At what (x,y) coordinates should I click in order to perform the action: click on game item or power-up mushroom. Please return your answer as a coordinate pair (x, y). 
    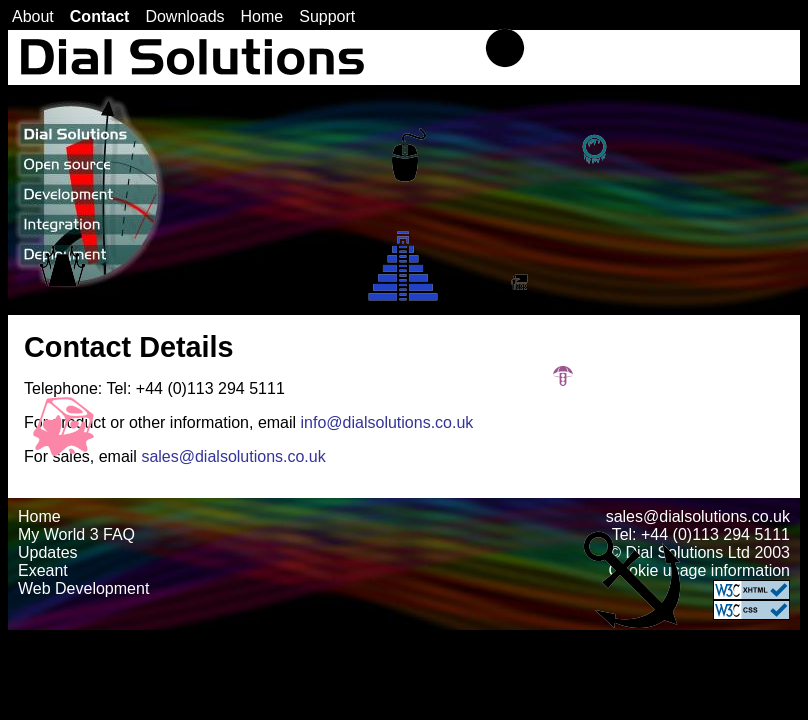
    Looking at the image, I should click on (563, 376).